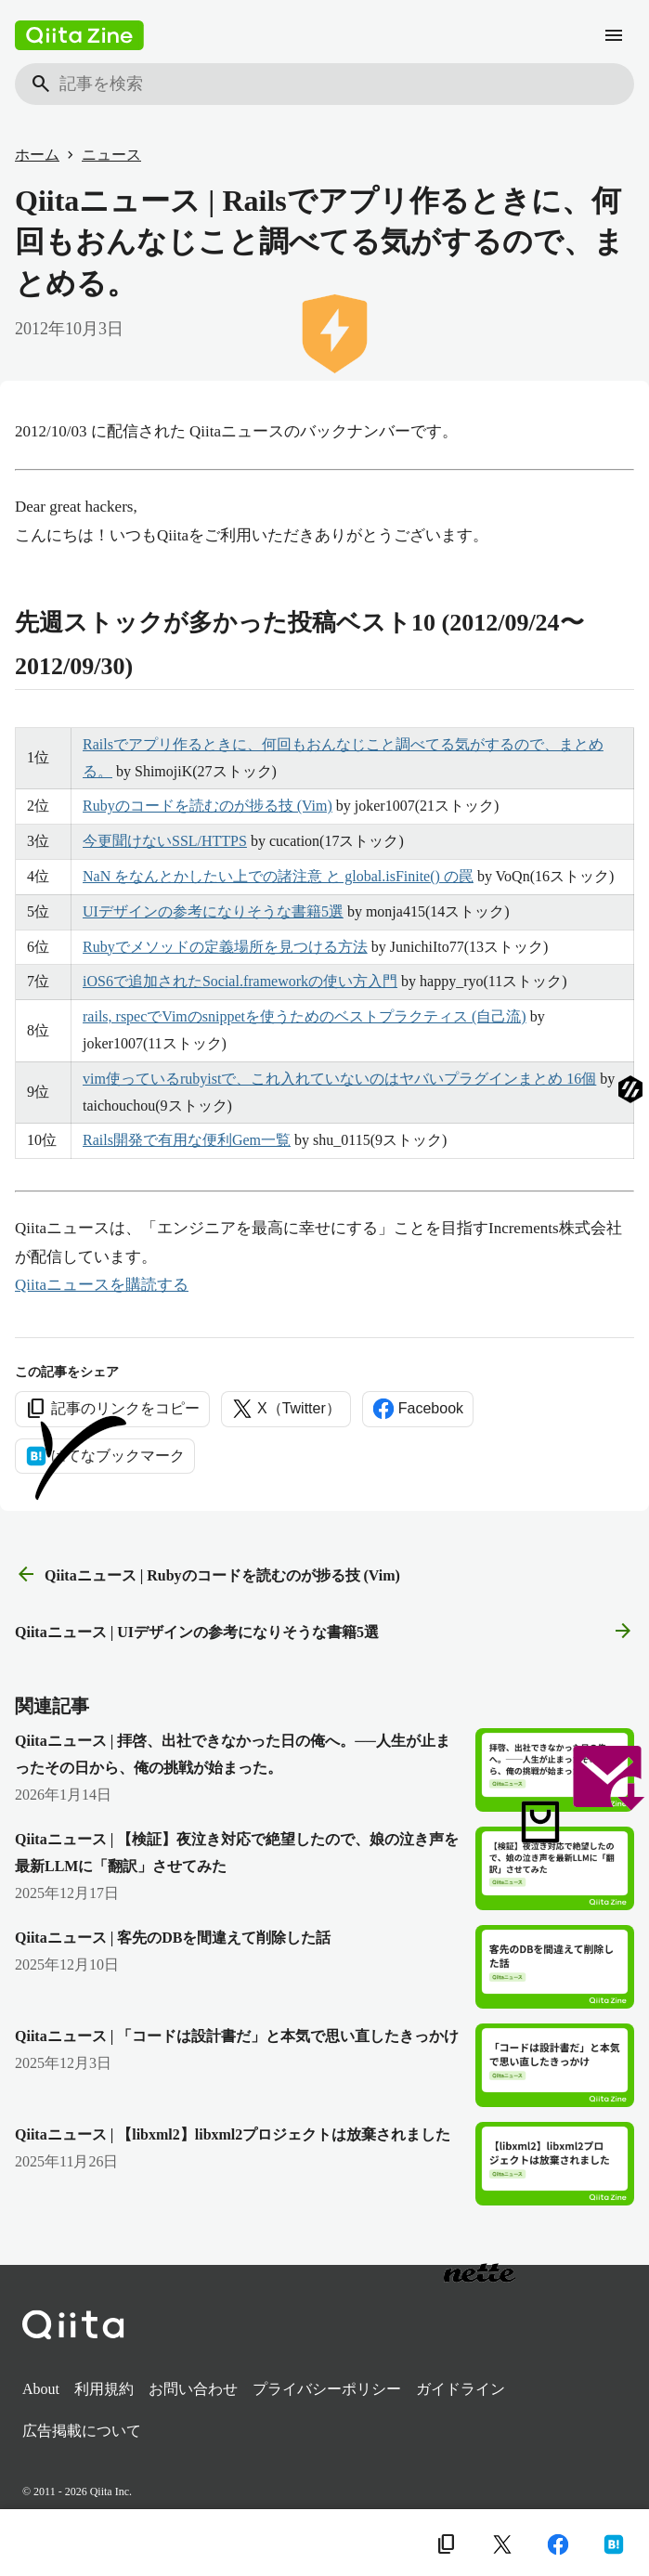 This screenshot has height=2576, width=649. What do you see at coordinates (540, 1822) in the screenshot?
I see `view your shopping bag` at bounding box center [540, 1822].